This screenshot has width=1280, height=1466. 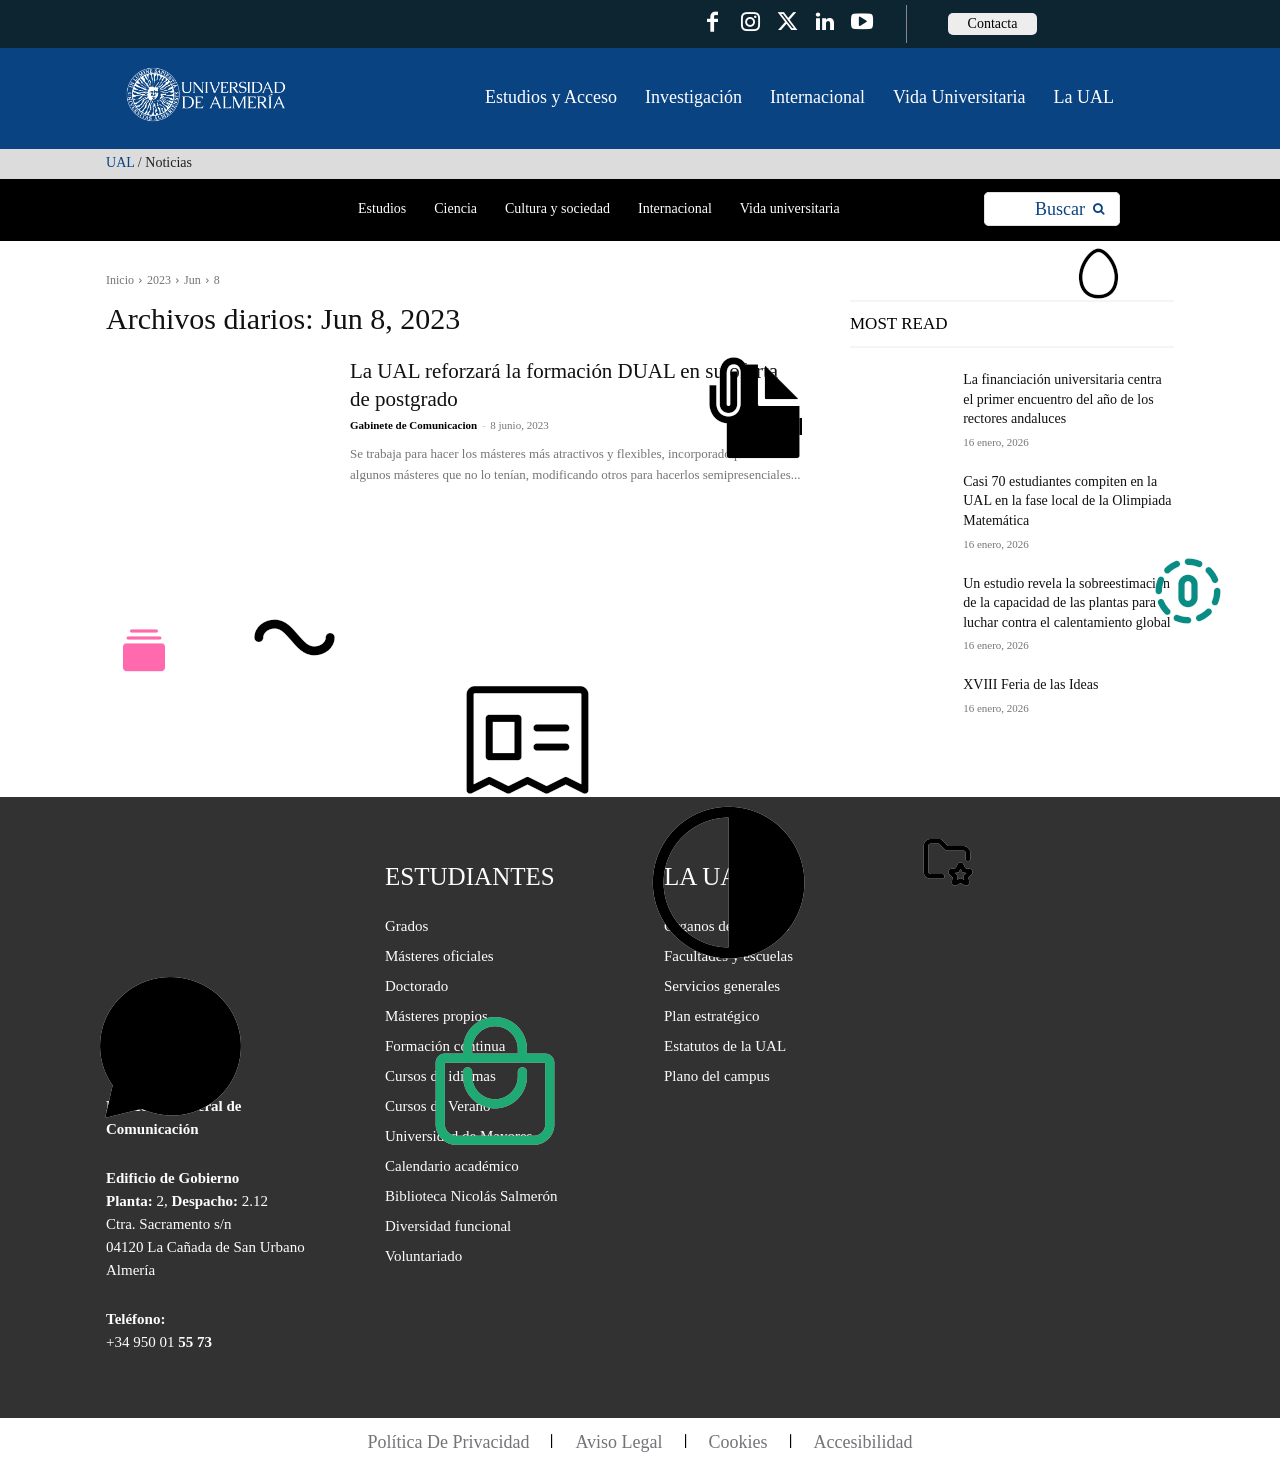 I want to click on access your favorite or starred folder, so click(x=947, y=860).